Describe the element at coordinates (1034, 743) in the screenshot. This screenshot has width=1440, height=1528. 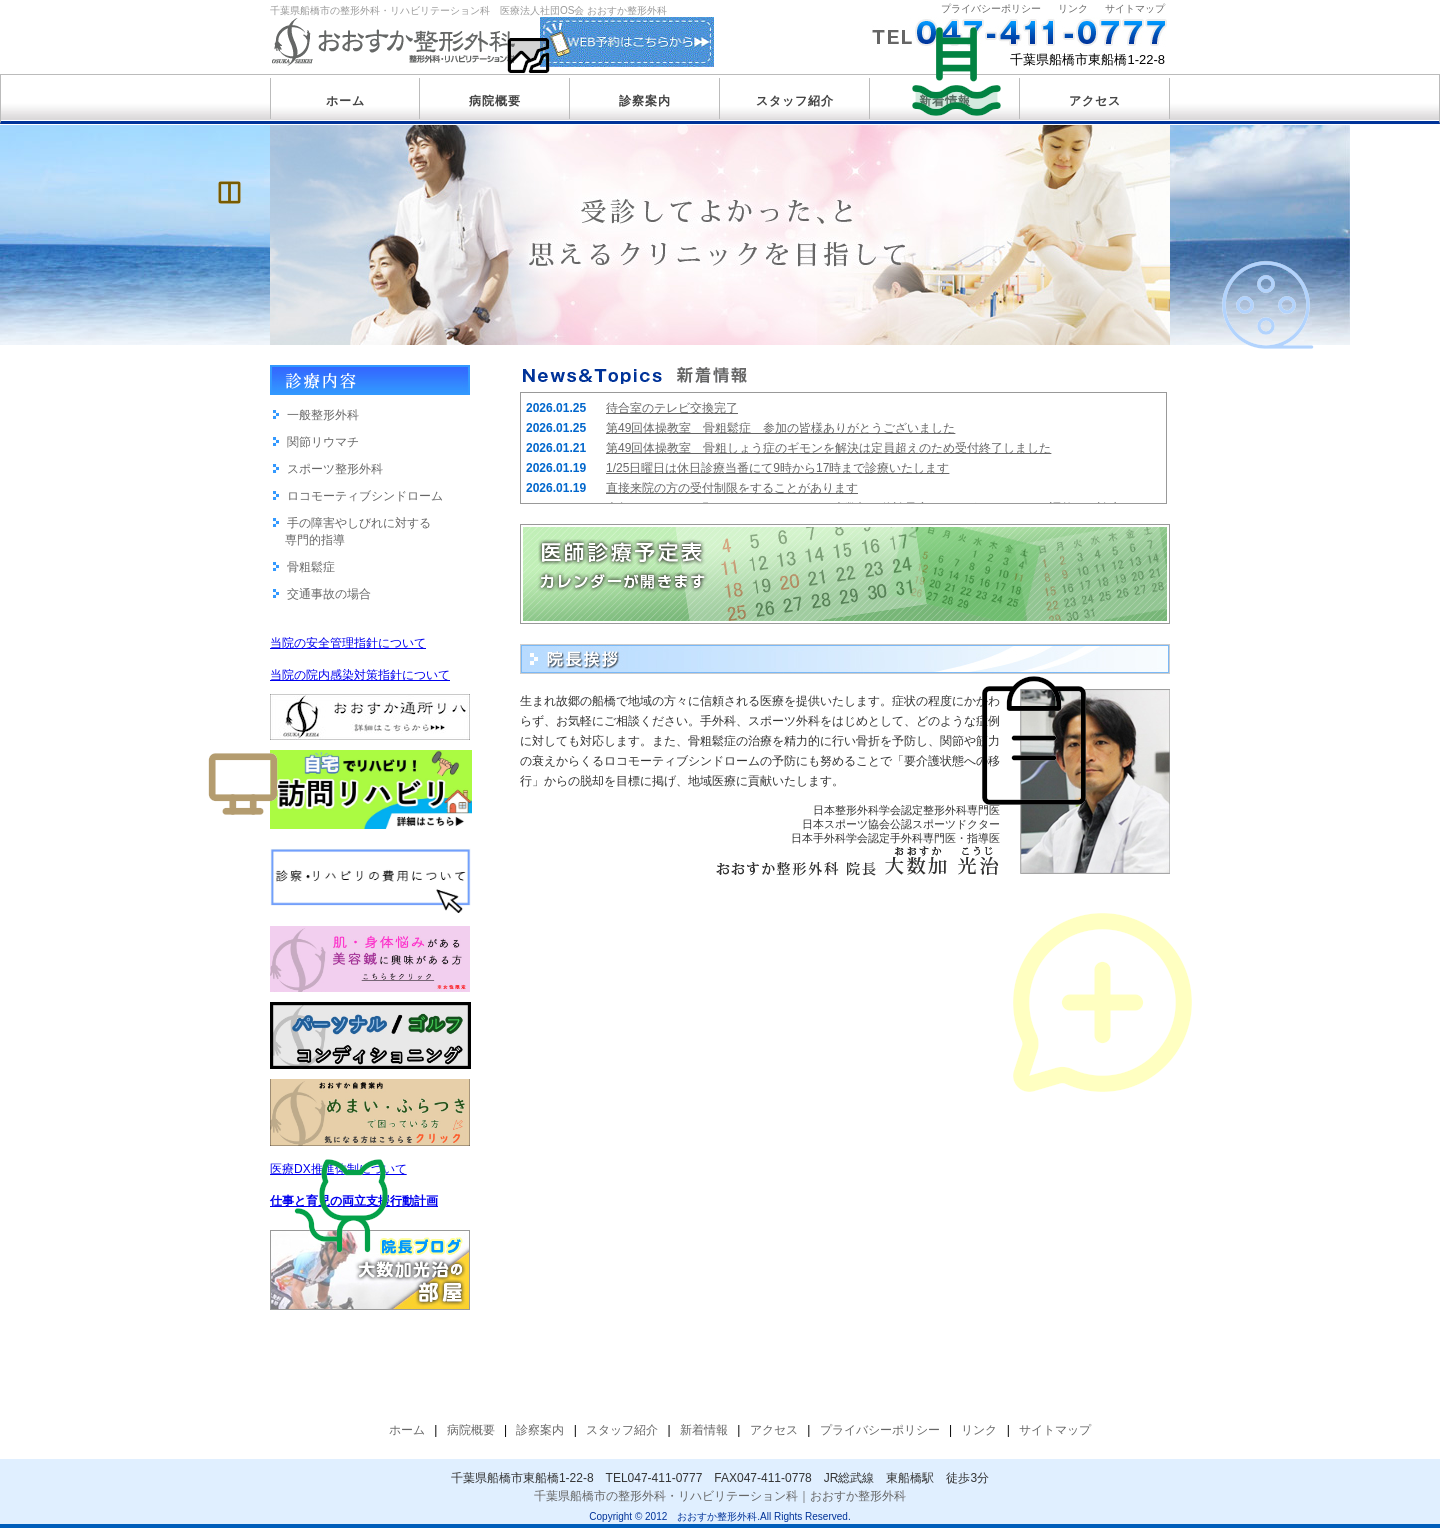
I see `view clipboard contents` at that location.